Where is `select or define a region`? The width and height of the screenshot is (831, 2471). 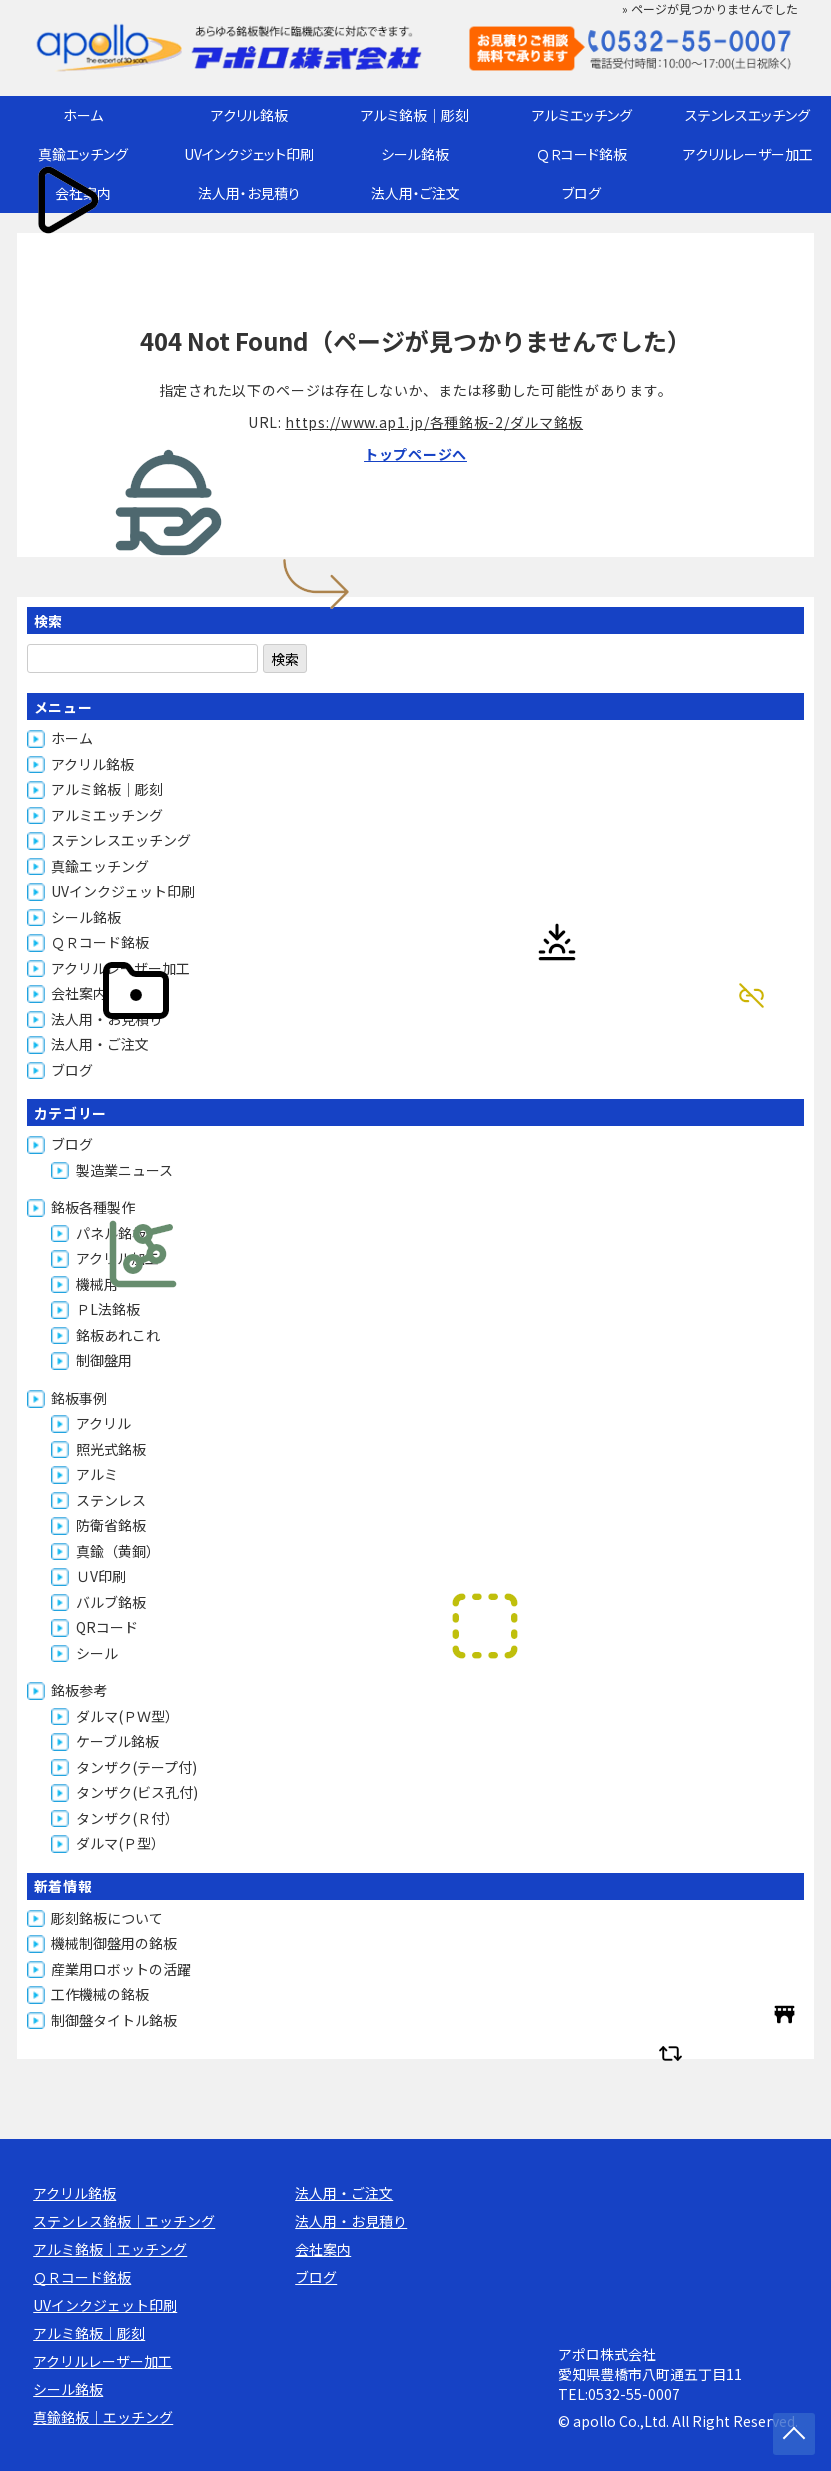 select or define a region is located at coordinates (485, 1626).